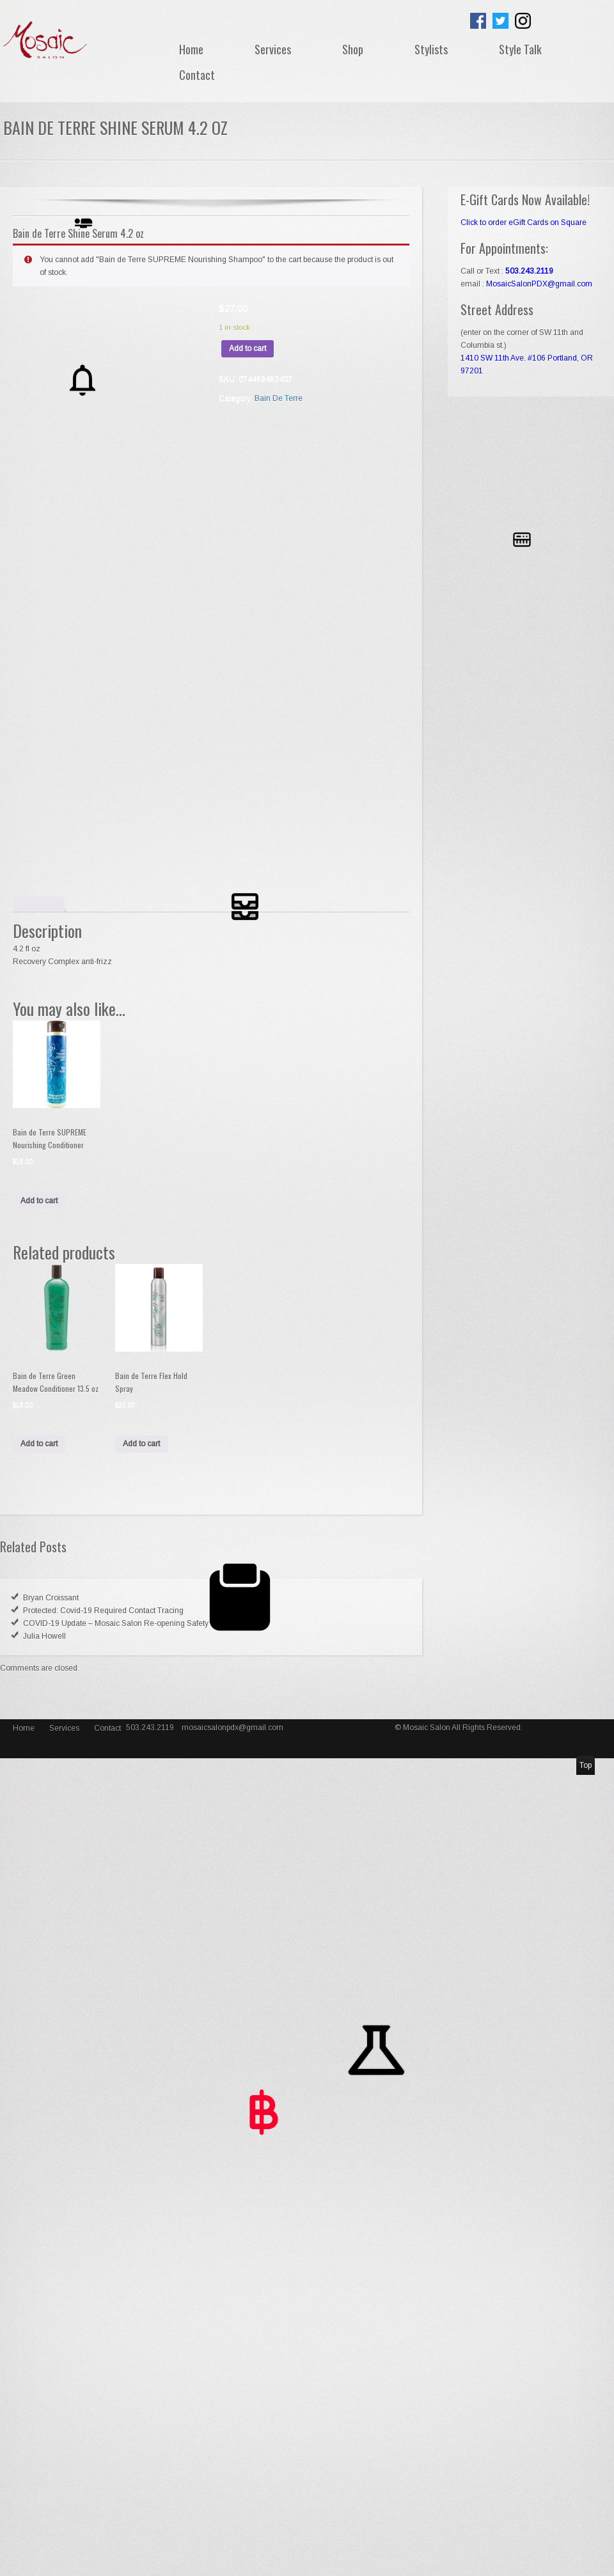  Describe the element at coordinates (83, 380) in the screenshot. I see `view your notifications` at that location.